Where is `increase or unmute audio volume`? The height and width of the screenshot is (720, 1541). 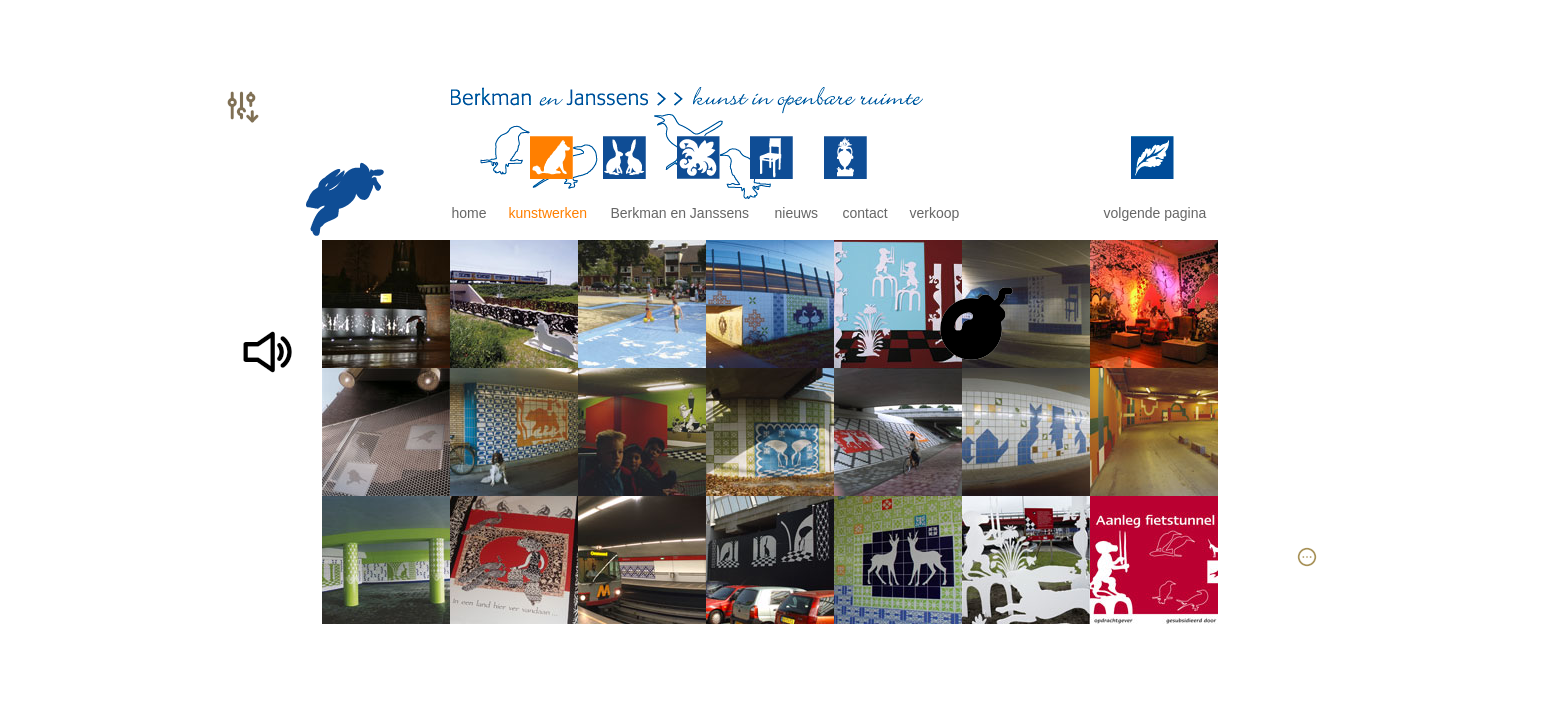 increase or unmute audio volume is located at coordinates (267, 352).